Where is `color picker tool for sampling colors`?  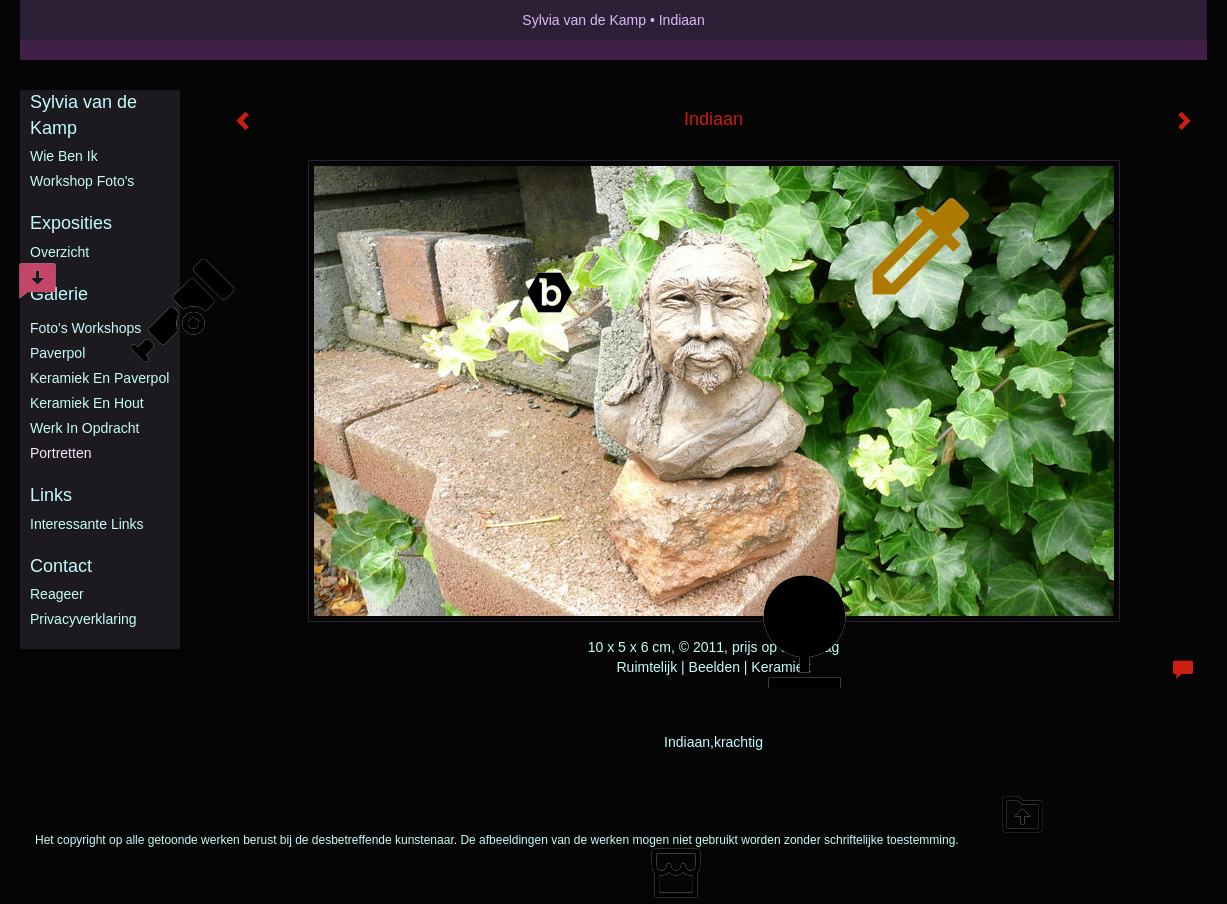
color picker tool for sampling colors is located at coordinates (921, 245).